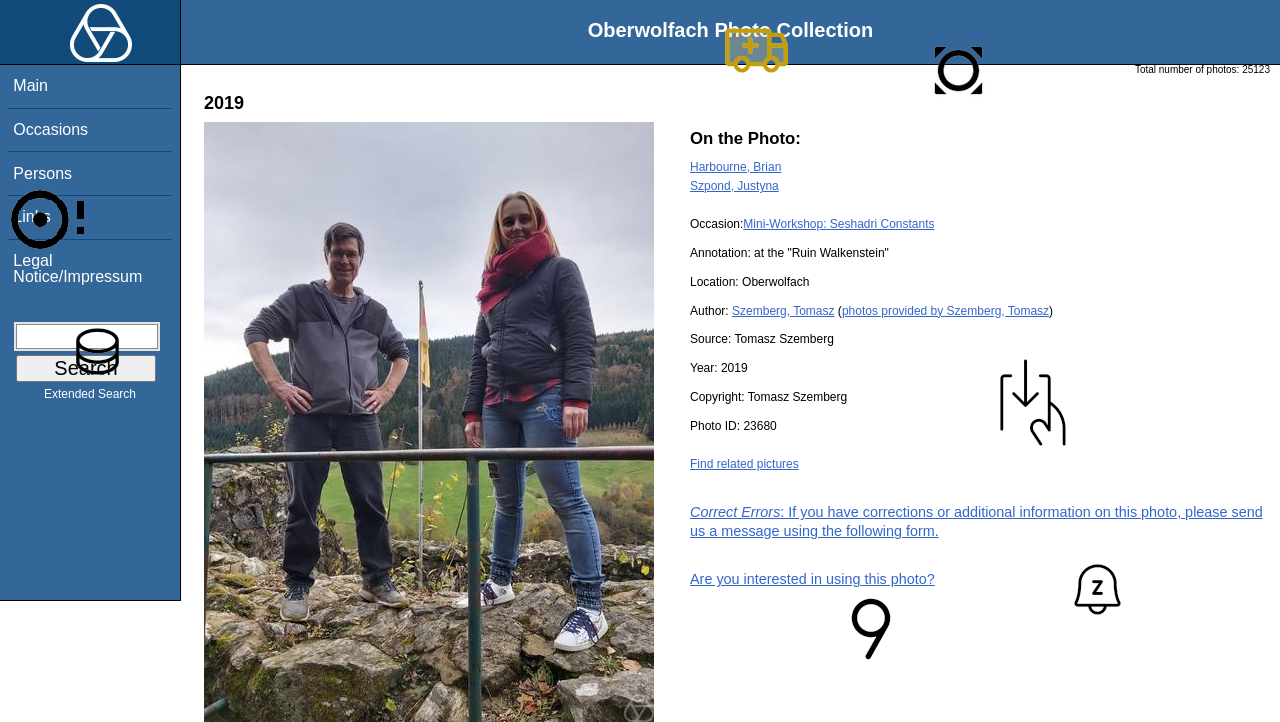  What do you see at coordinates (958, 70) in the screenshot?
I see `expand content to fullscreen mode` at bounding box center [958, 70].